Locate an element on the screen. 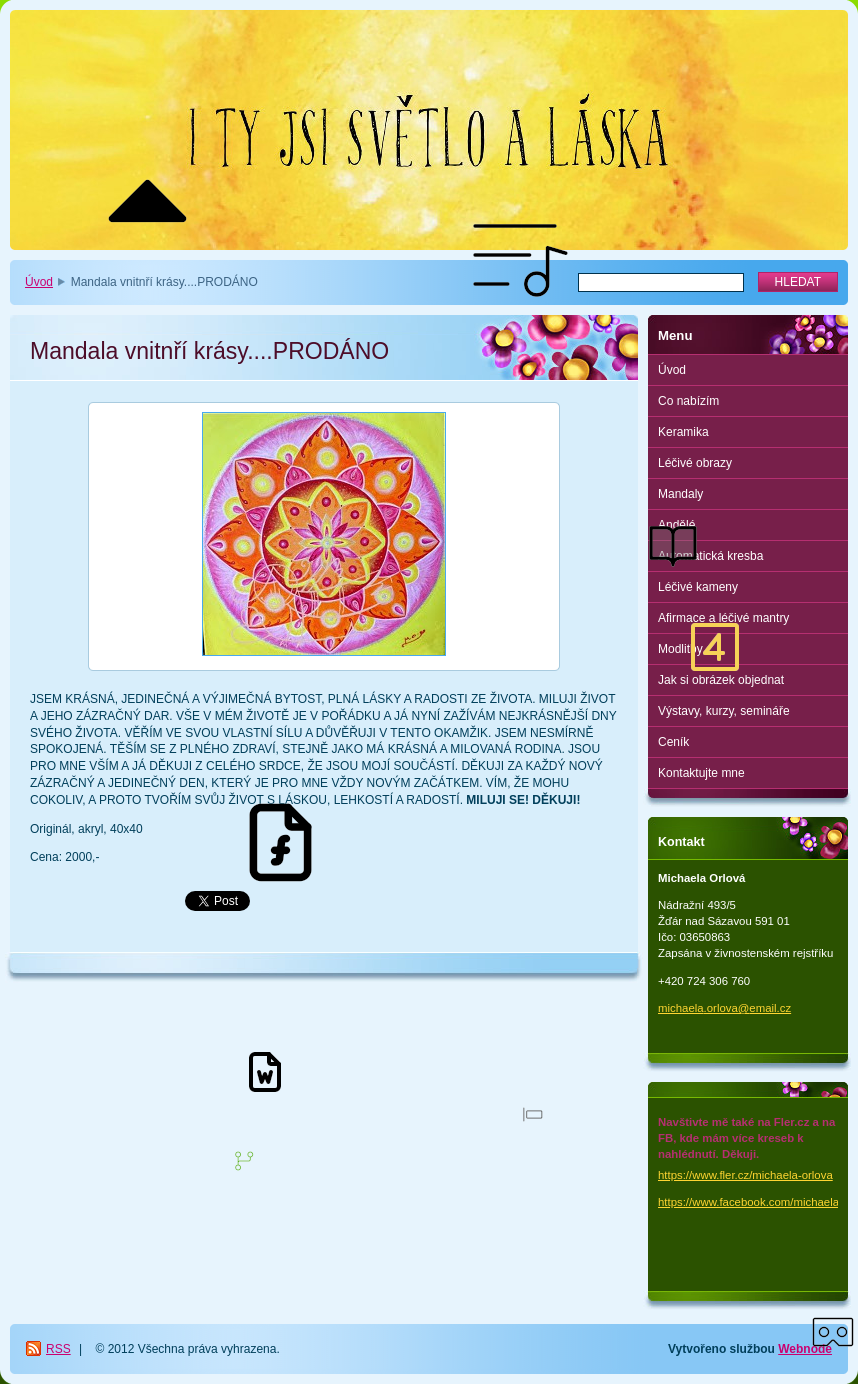  open reading mode or e-book viewer is located at coordinates (673, 543).